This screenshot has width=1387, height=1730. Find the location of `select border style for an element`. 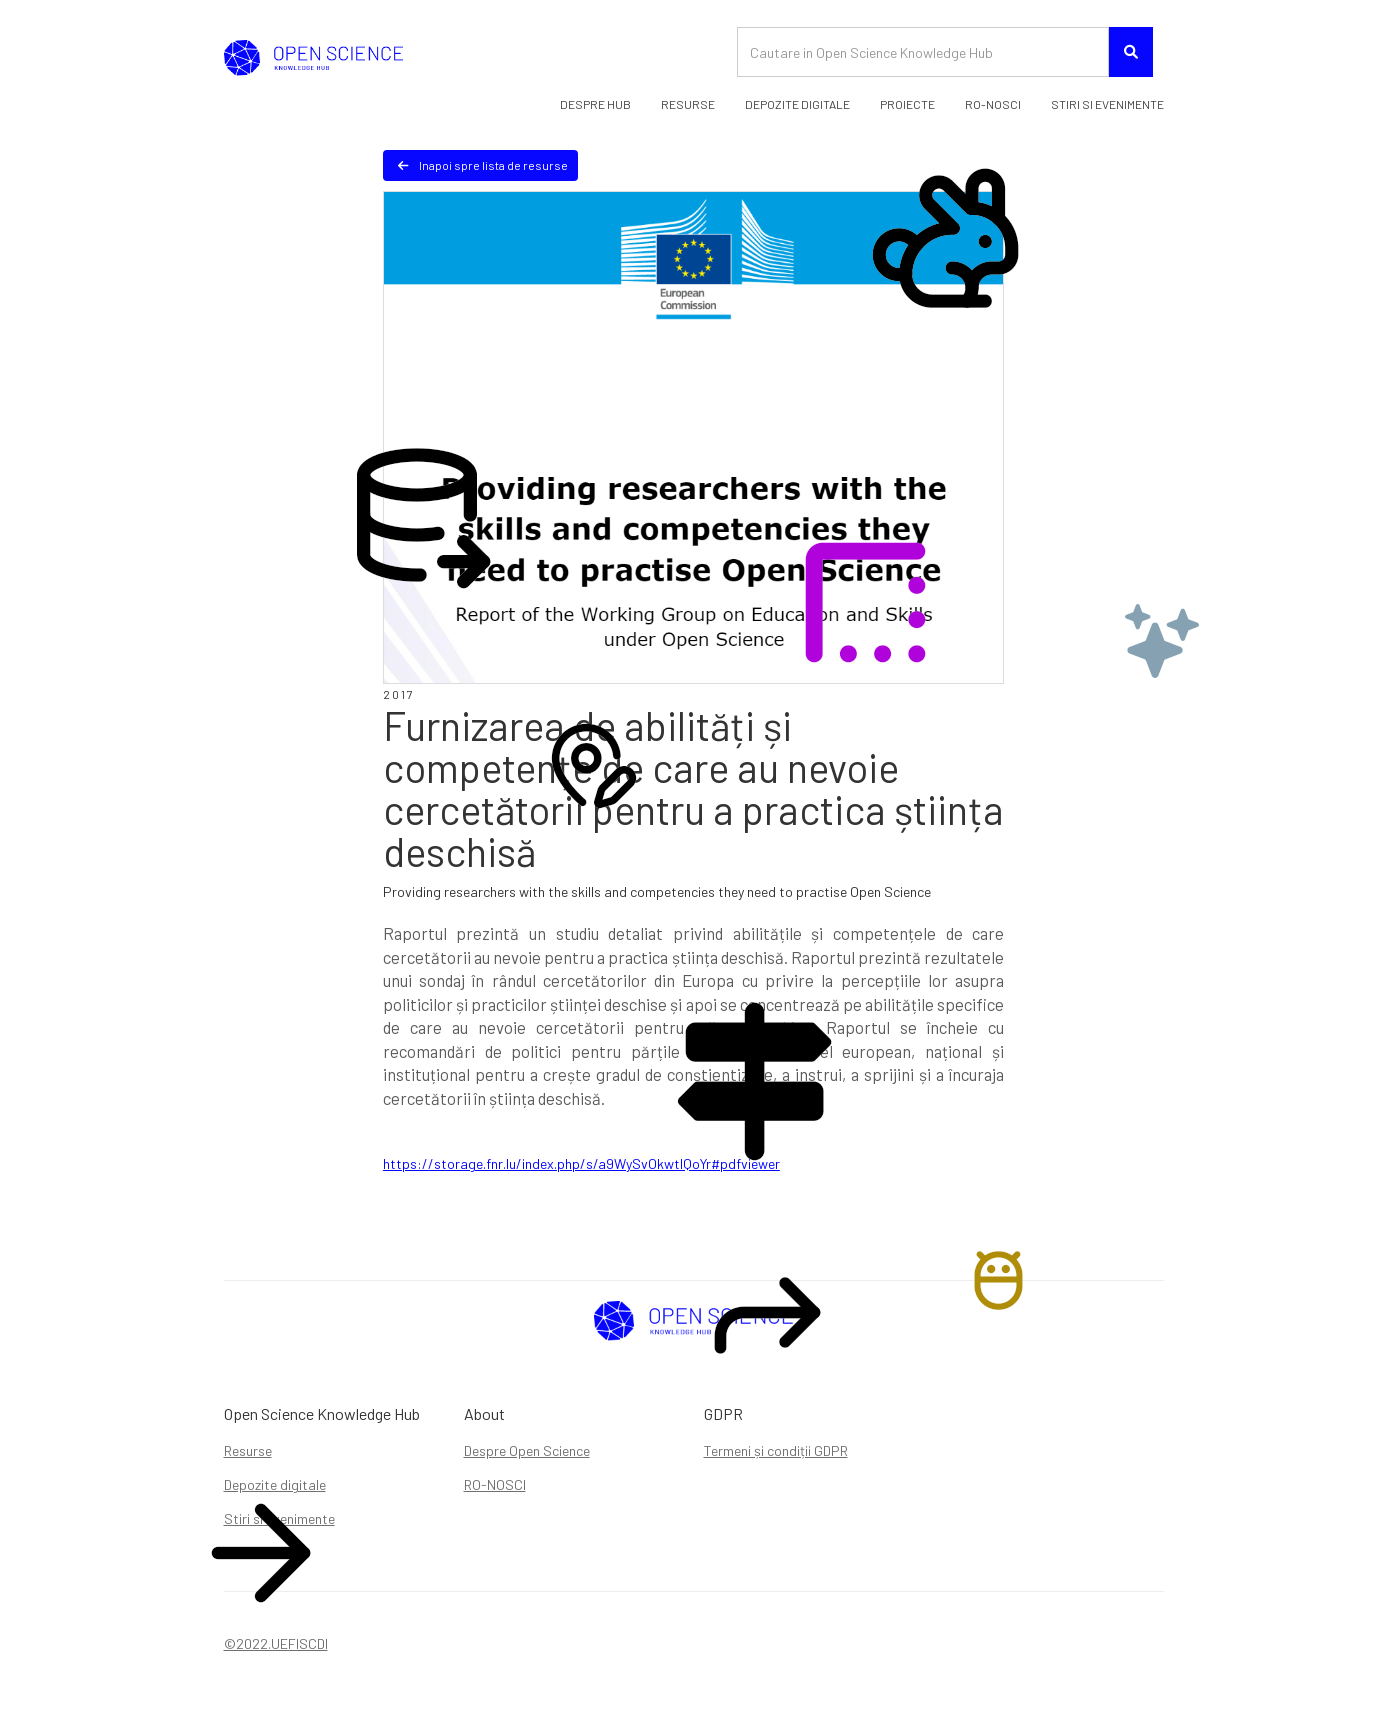

select border style for an element is located at coordinates (865, 602).